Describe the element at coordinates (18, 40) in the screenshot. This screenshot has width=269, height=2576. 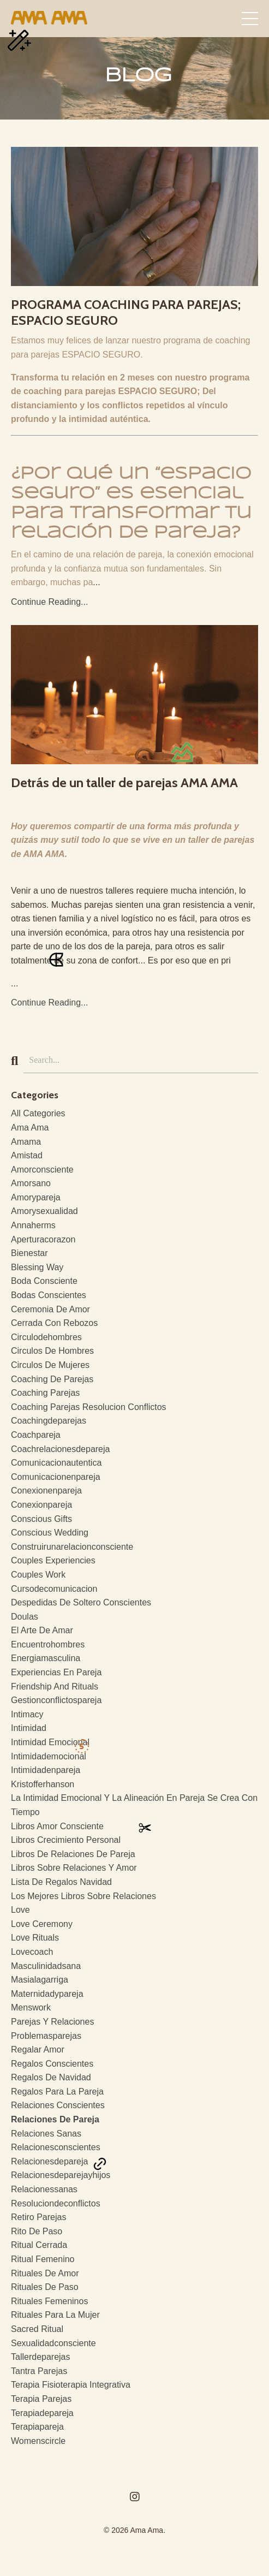
I see `apply auto-enhance or smart adjustments` at that location.